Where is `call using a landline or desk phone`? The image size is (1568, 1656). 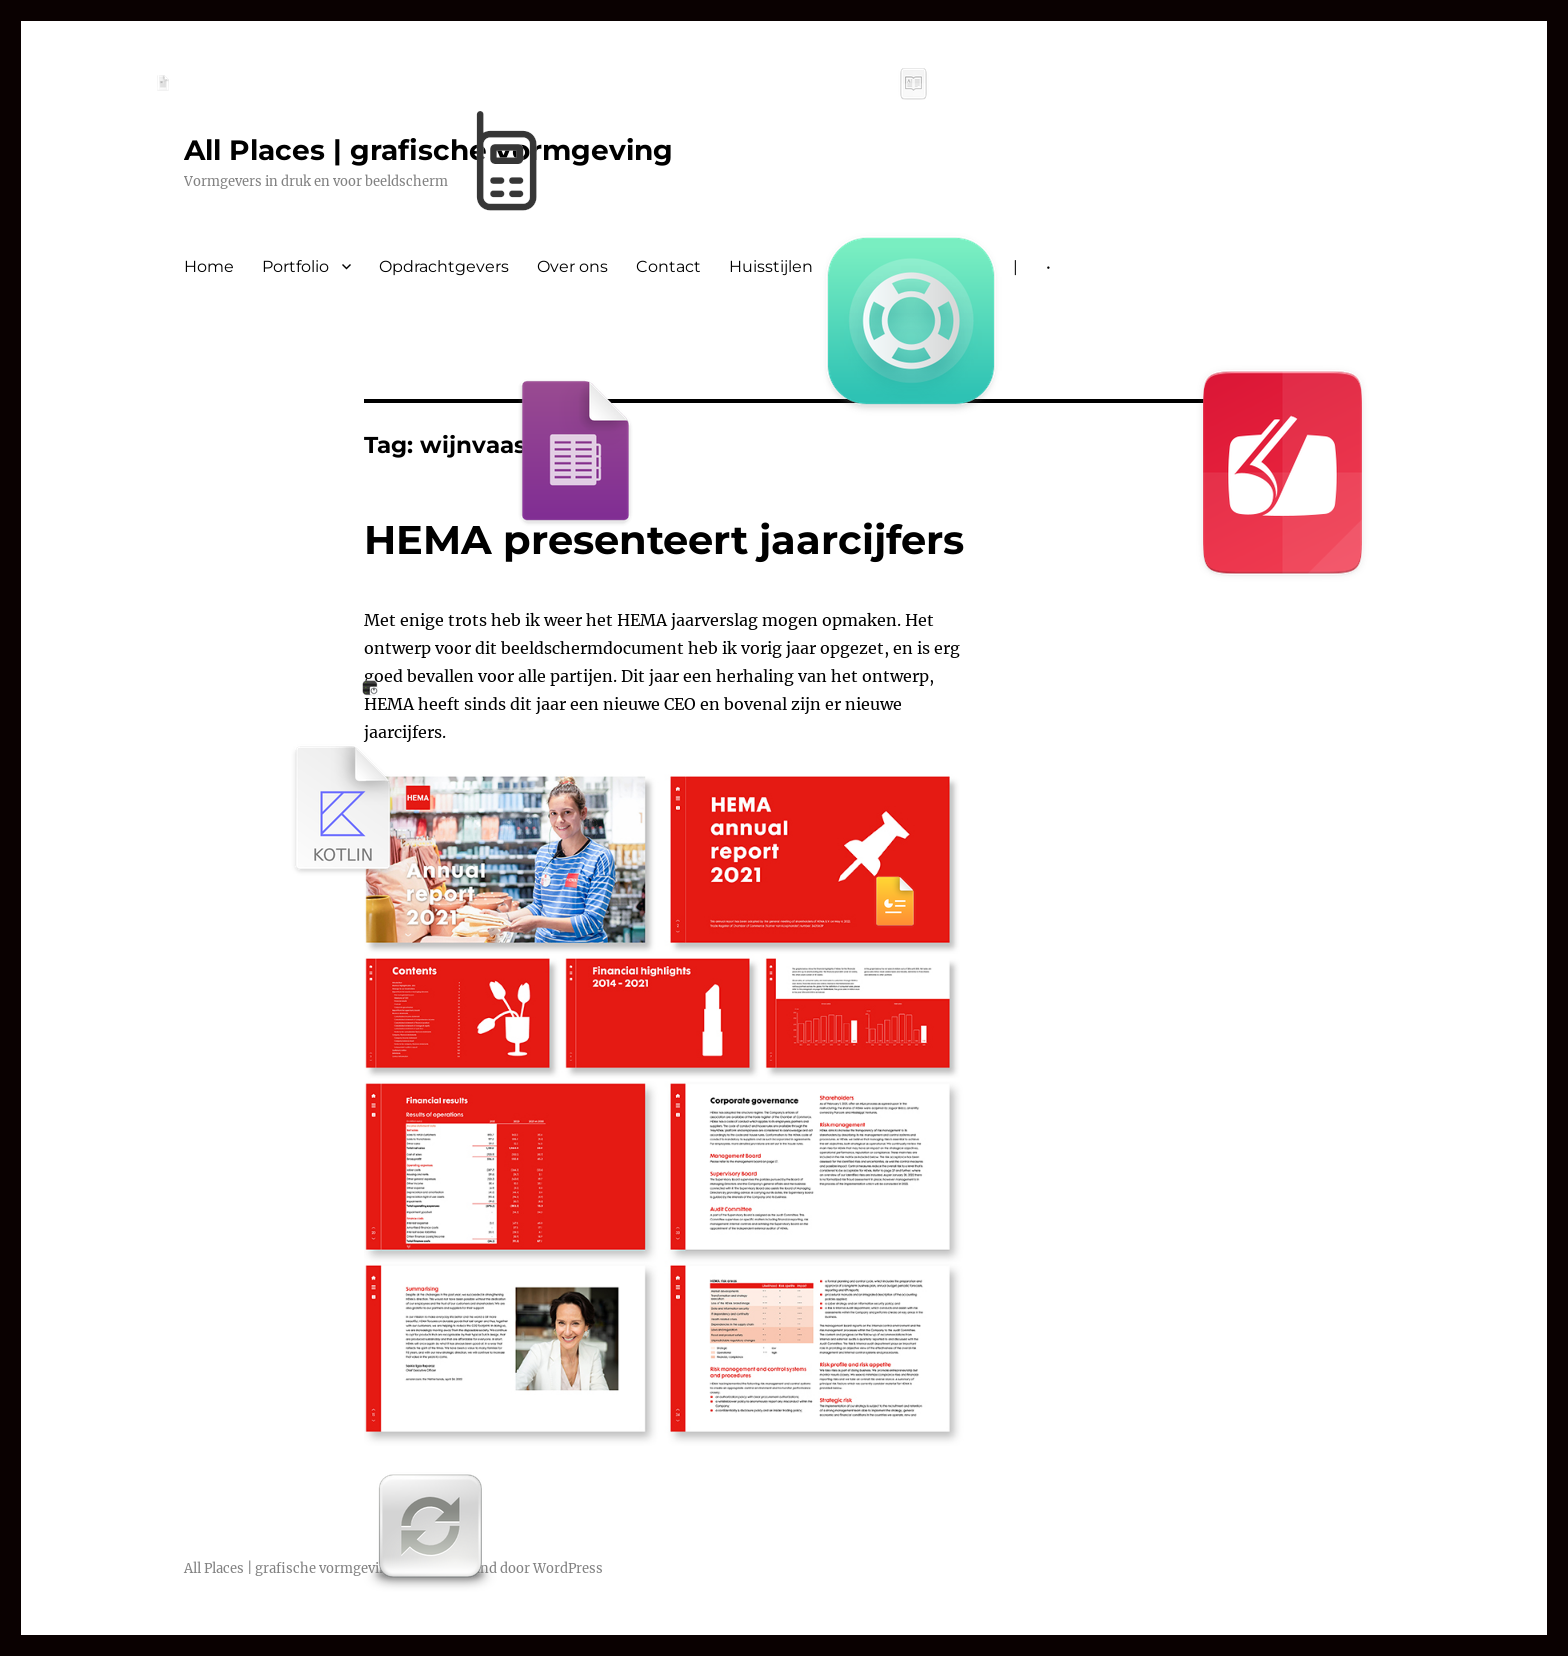
call using a landline or desk phone is located at coordinates (510, 164).